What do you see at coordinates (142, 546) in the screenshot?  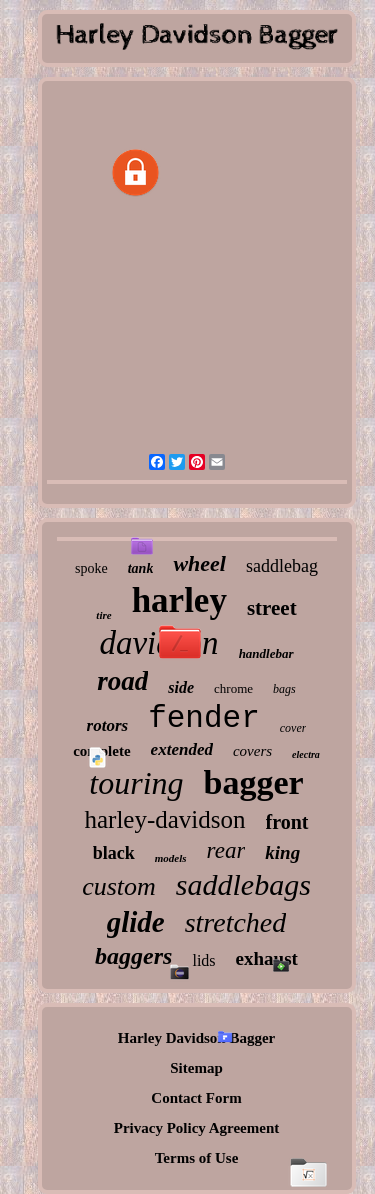 I see `open your documents folder` at bounding box center [142, 546].